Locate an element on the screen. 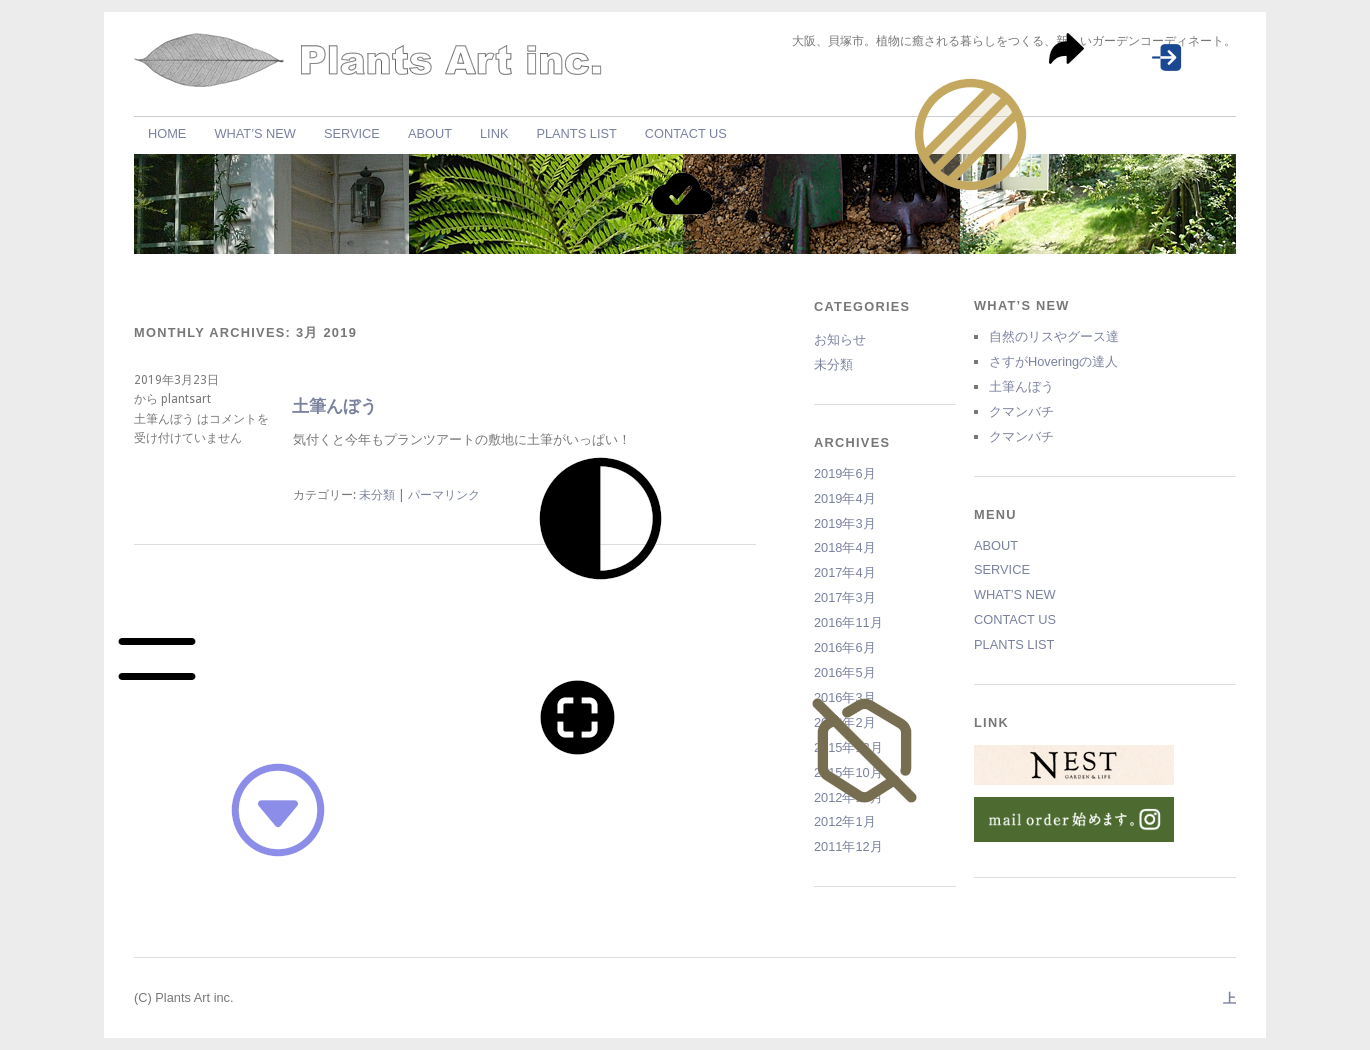 Image resolution: width=1370 pixels, height=1050 pixels. tap to scan a QR code or barcode is located at coordinates (577, 717).